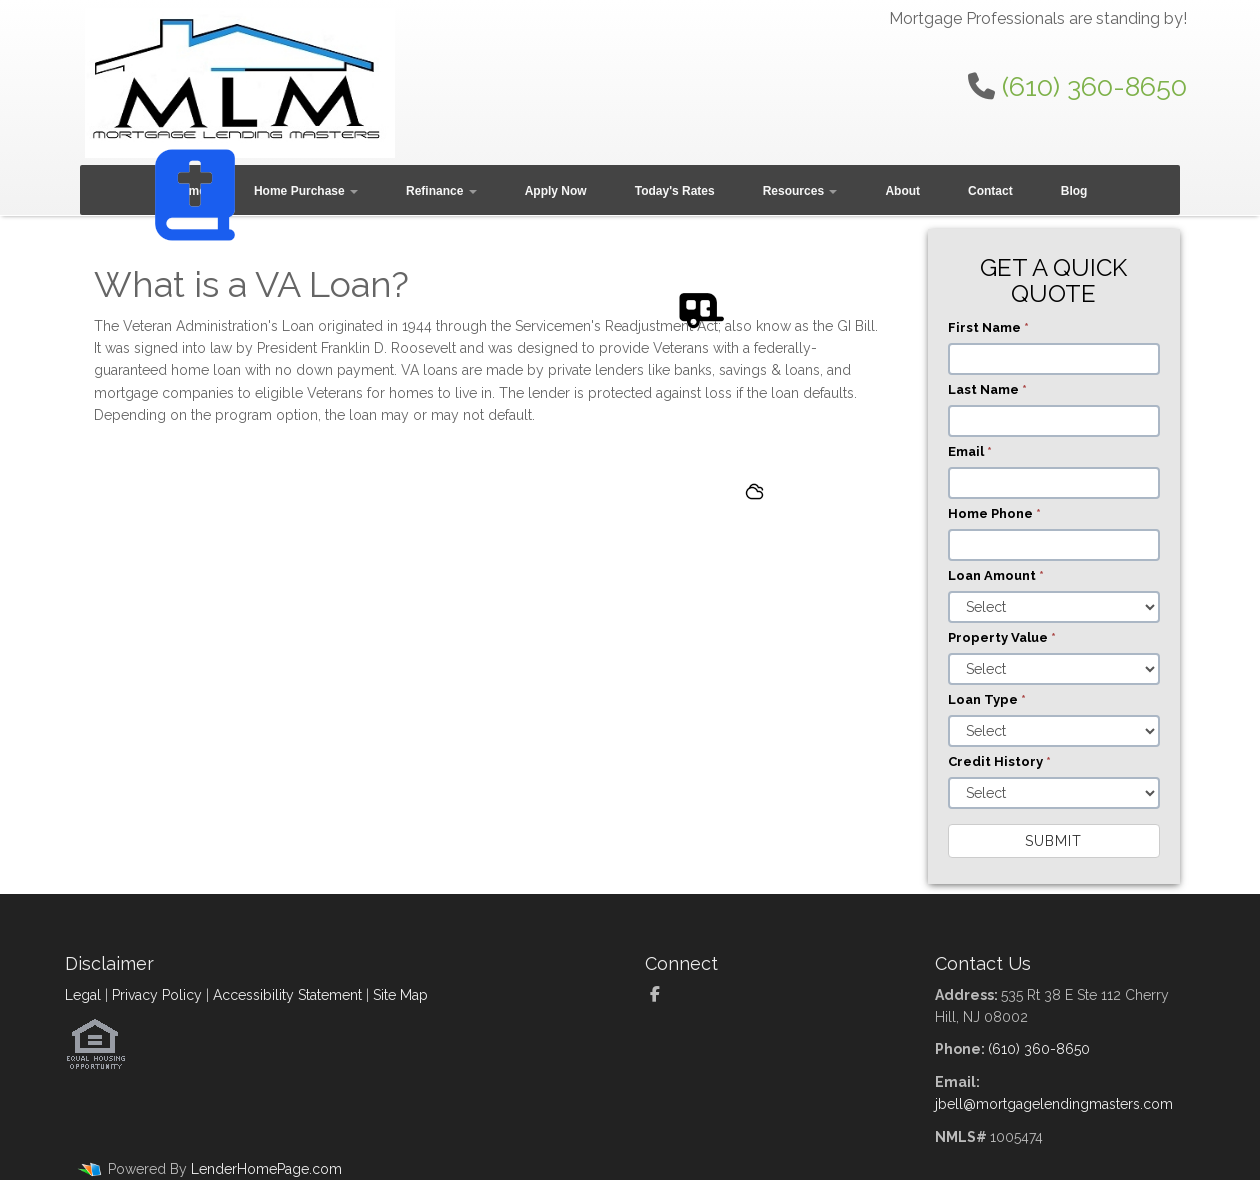 The height and width of the screenshot is (1180, 1260). What do you see at coordinates (700, 309) in the screenshot?
I see `browse caravan or RV rental options` at bounding box center [700, 309].